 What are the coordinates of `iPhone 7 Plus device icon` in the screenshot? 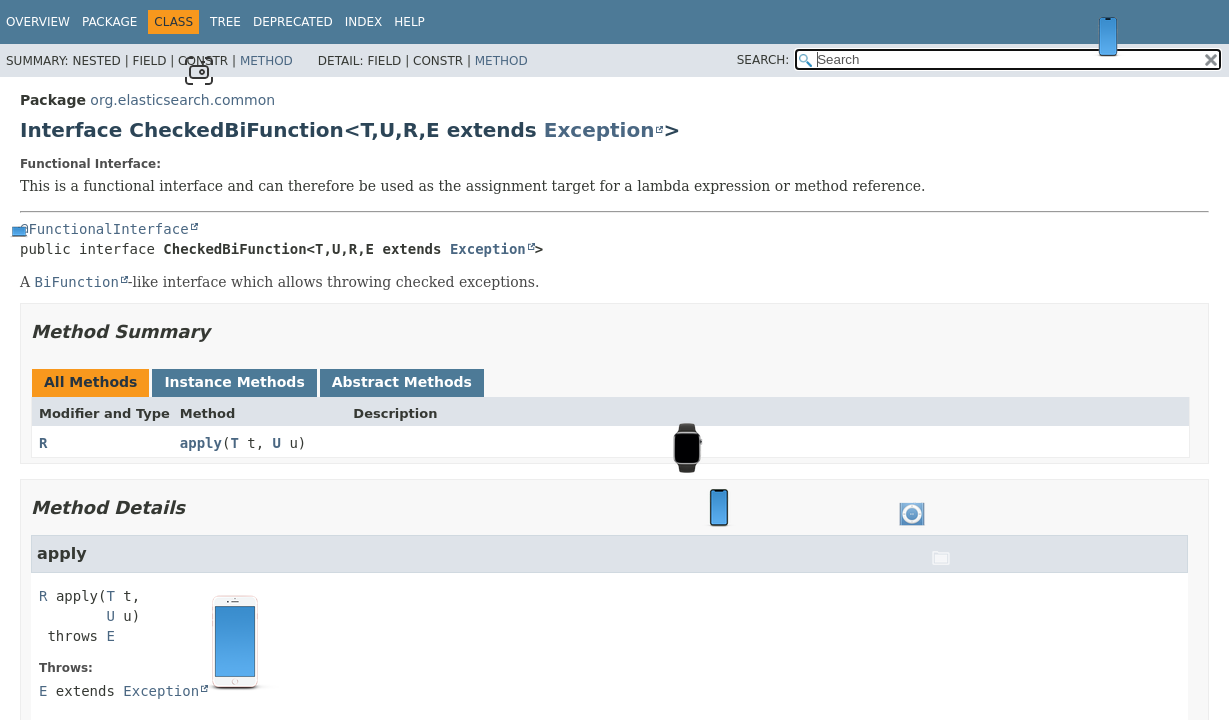 It's located at (235, 643).